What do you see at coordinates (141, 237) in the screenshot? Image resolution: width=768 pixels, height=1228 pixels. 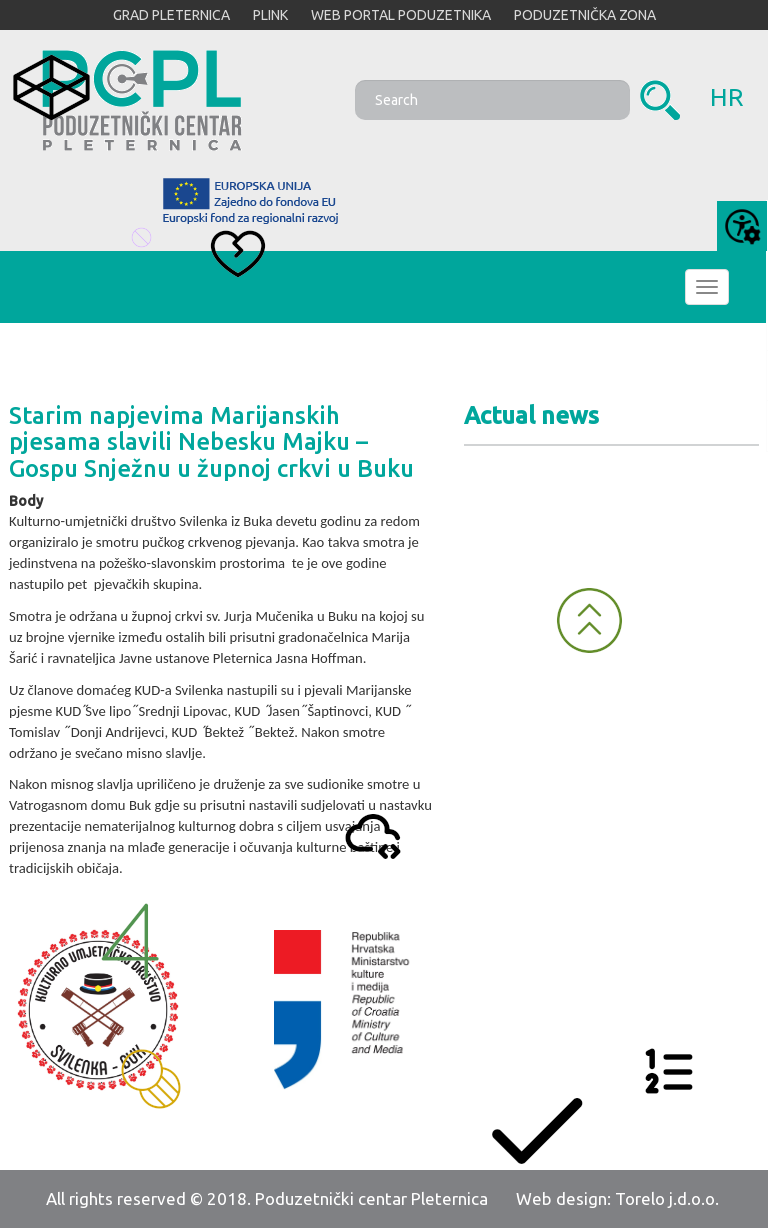 I see `indicates a prohibited or blocked action` at bounding box center [141, 237].